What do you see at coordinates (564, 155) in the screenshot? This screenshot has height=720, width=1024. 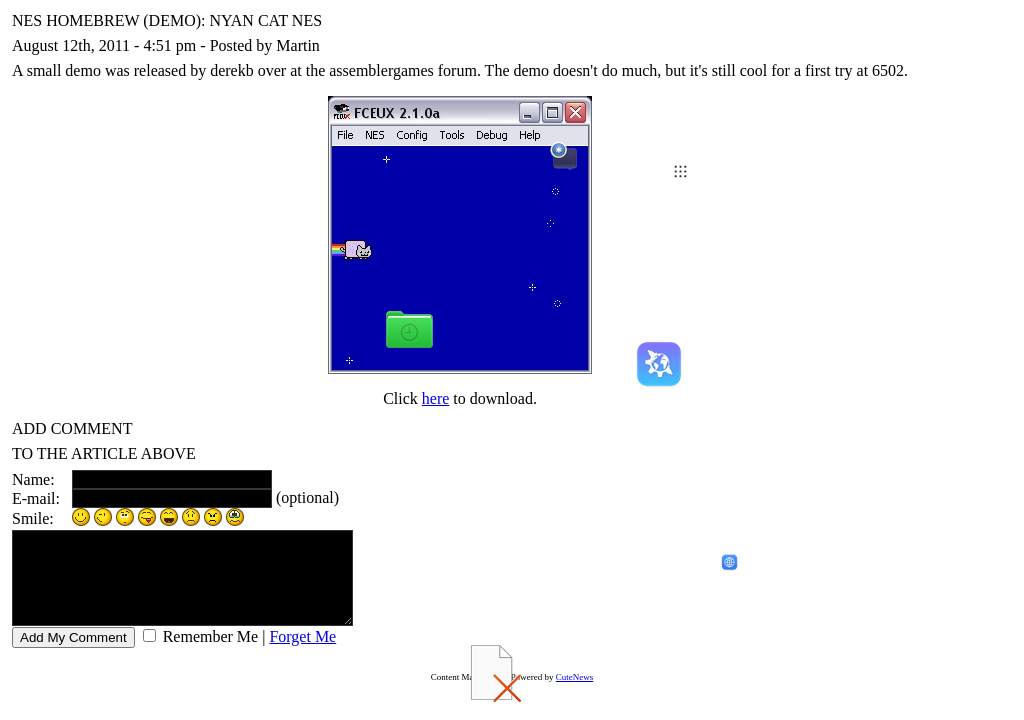 I see `manage system notification settings` at bounding box center [564, 155].